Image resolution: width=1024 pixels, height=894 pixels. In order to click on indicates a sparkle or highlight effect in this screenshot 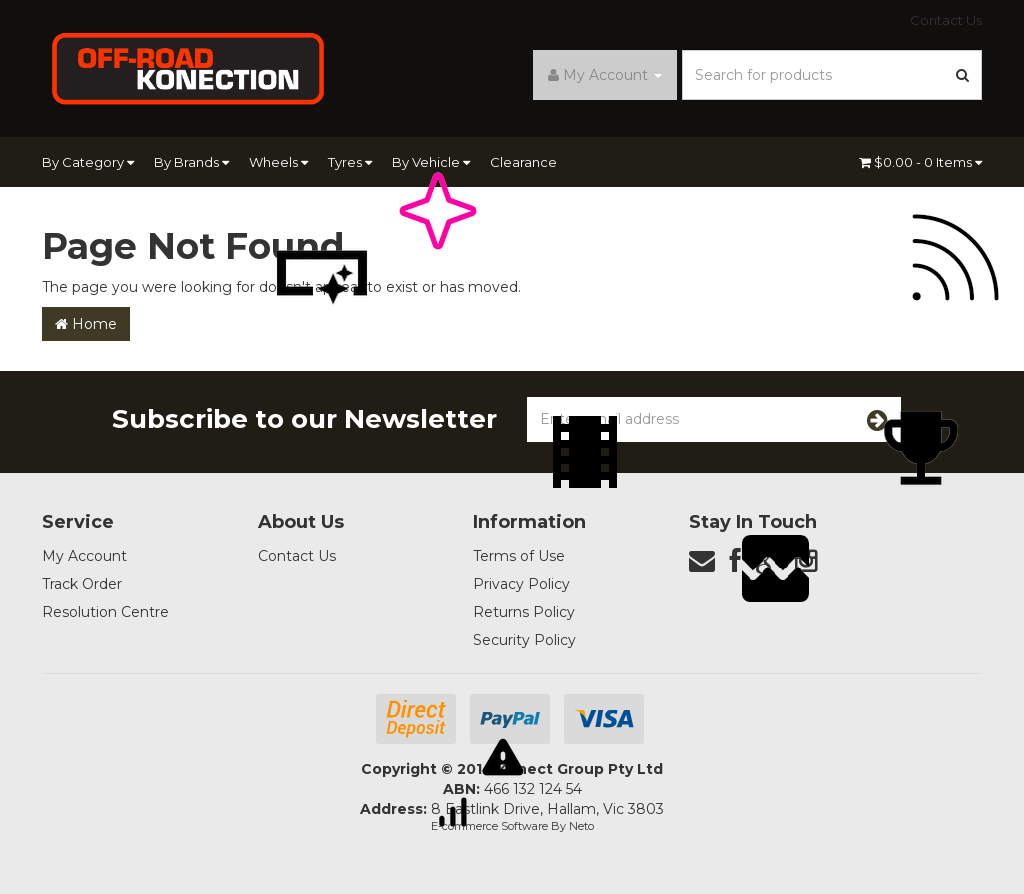, I will do `click(438, 211)`.